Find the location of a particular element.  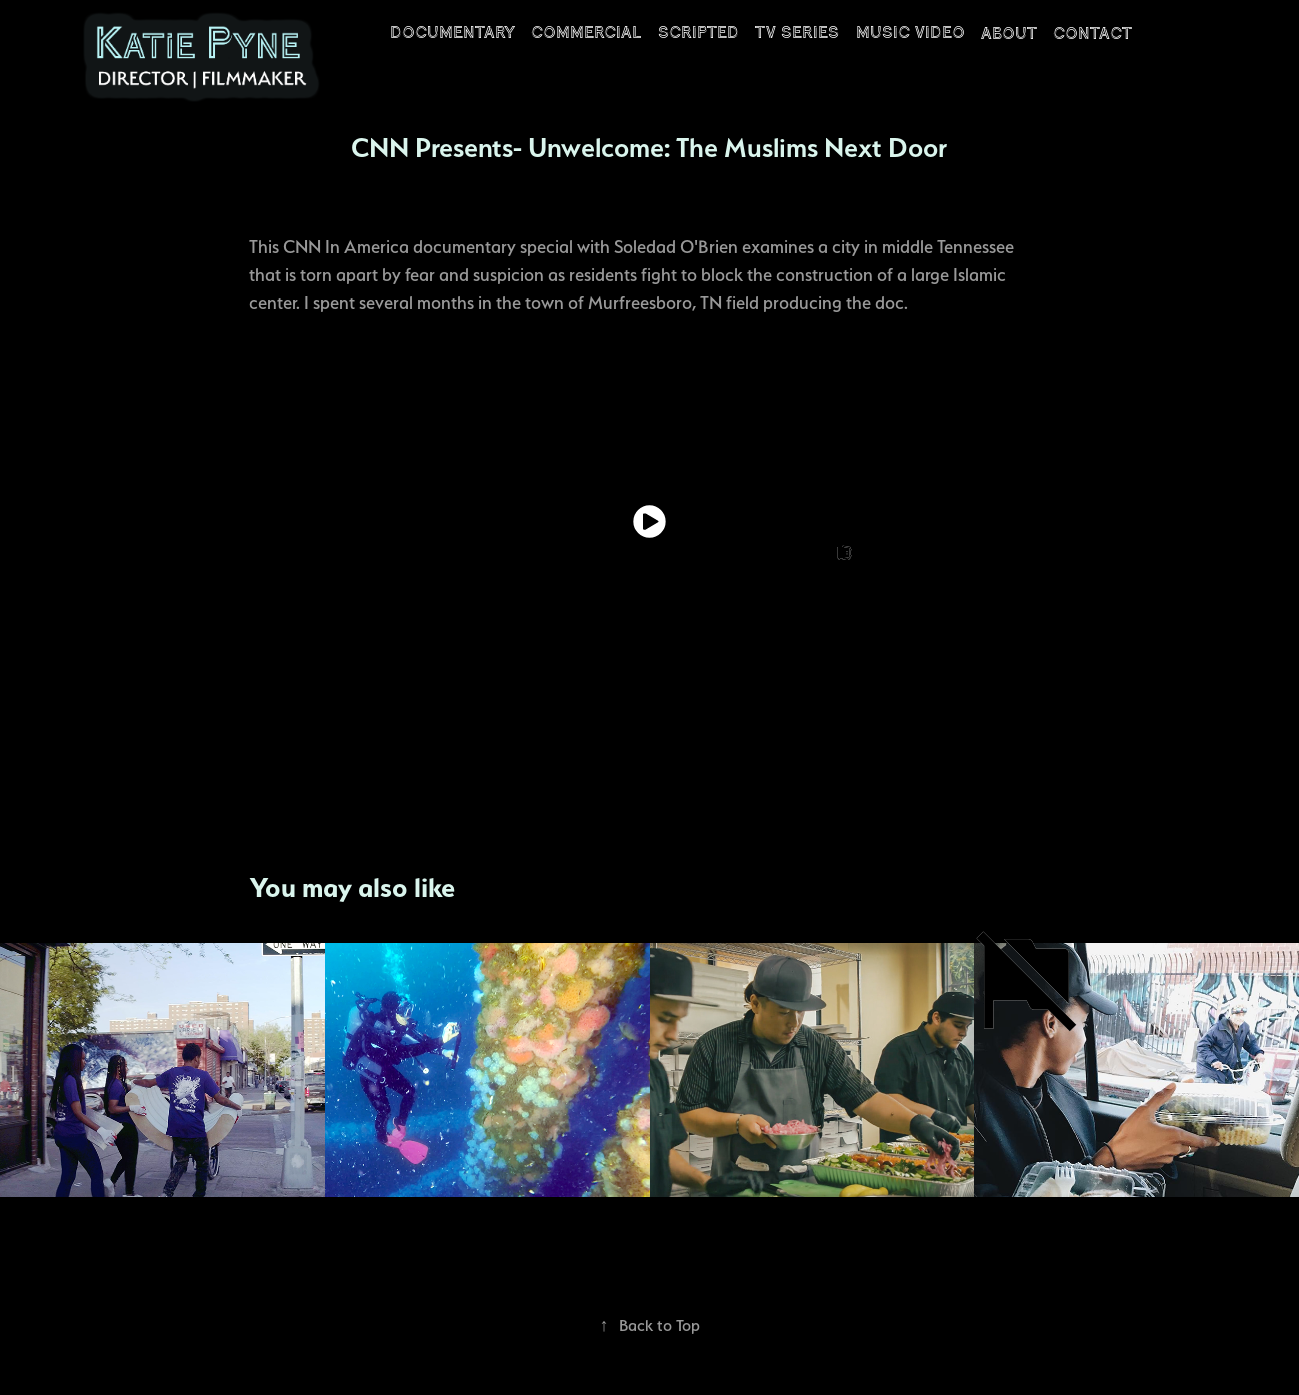

access secure storage or vault is located at coordinates (844, 553).